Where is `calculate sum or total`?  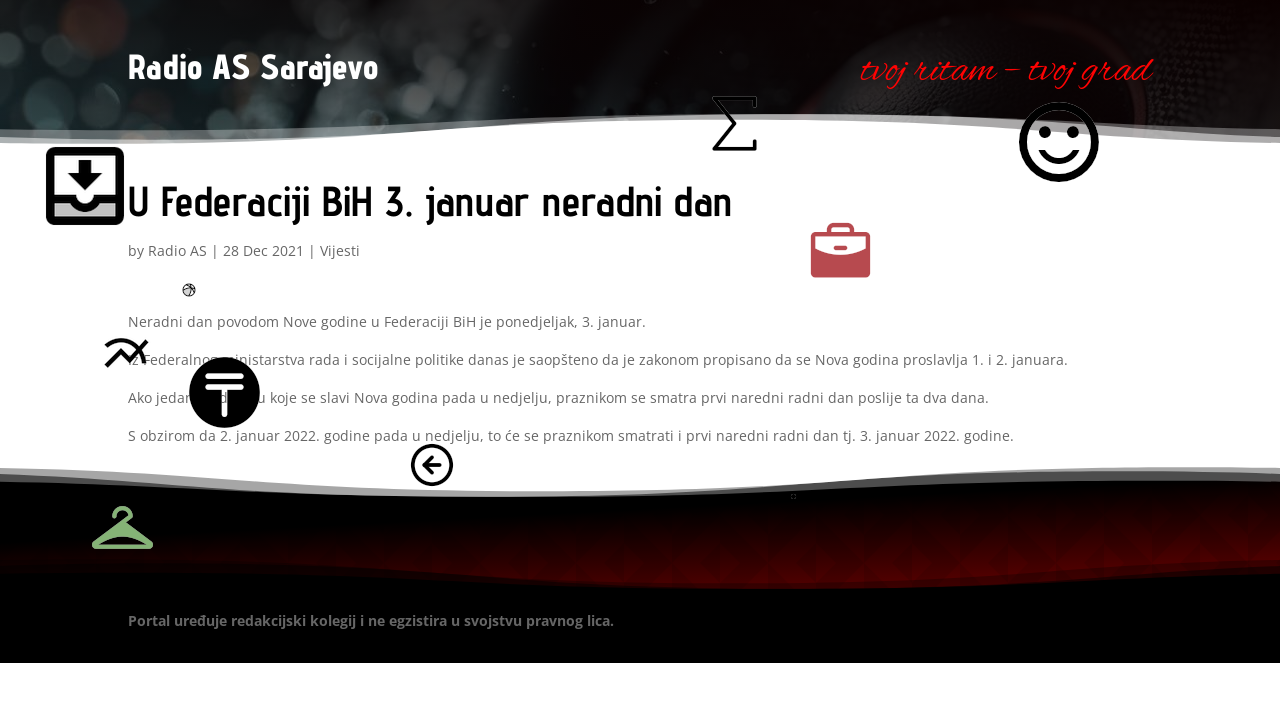
calculate sum or total is located at coordinates (734, 123).